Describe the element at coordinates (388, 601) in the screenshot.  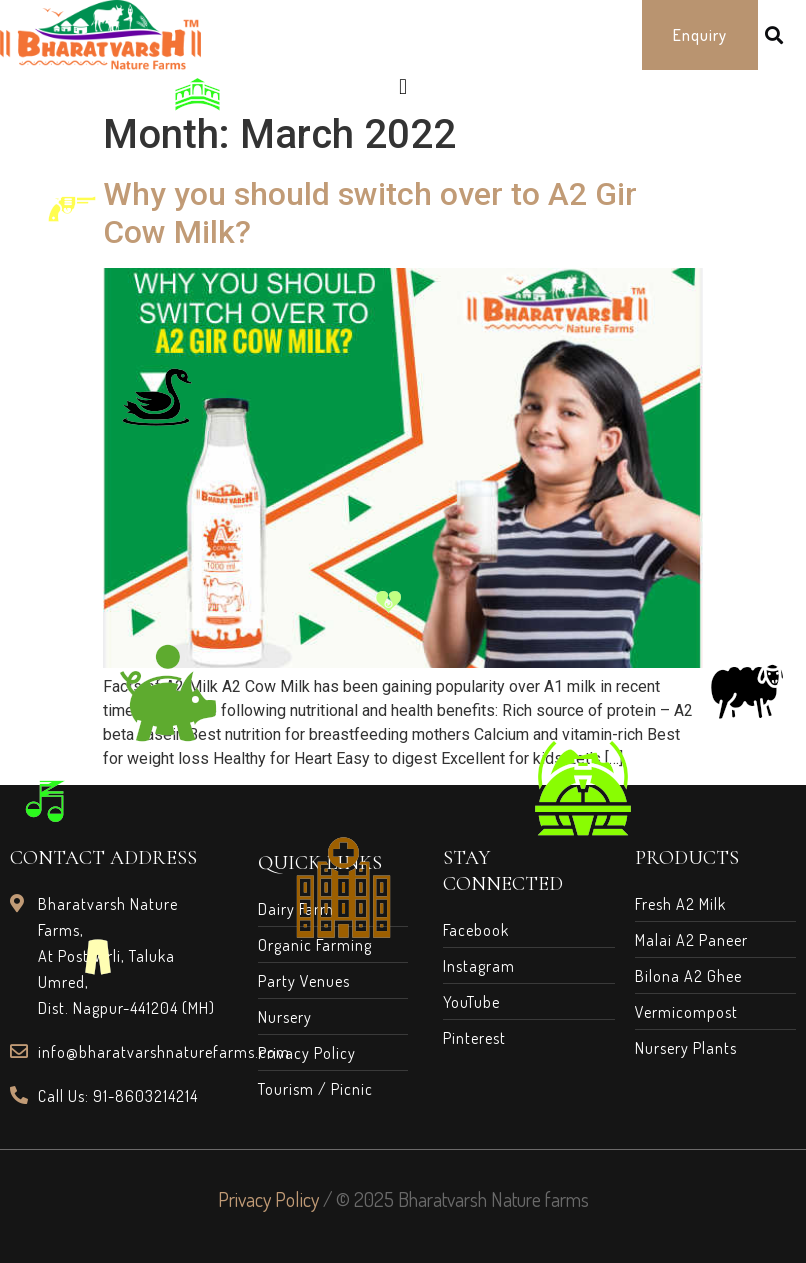
I see `donate blood or health resource` at that location.